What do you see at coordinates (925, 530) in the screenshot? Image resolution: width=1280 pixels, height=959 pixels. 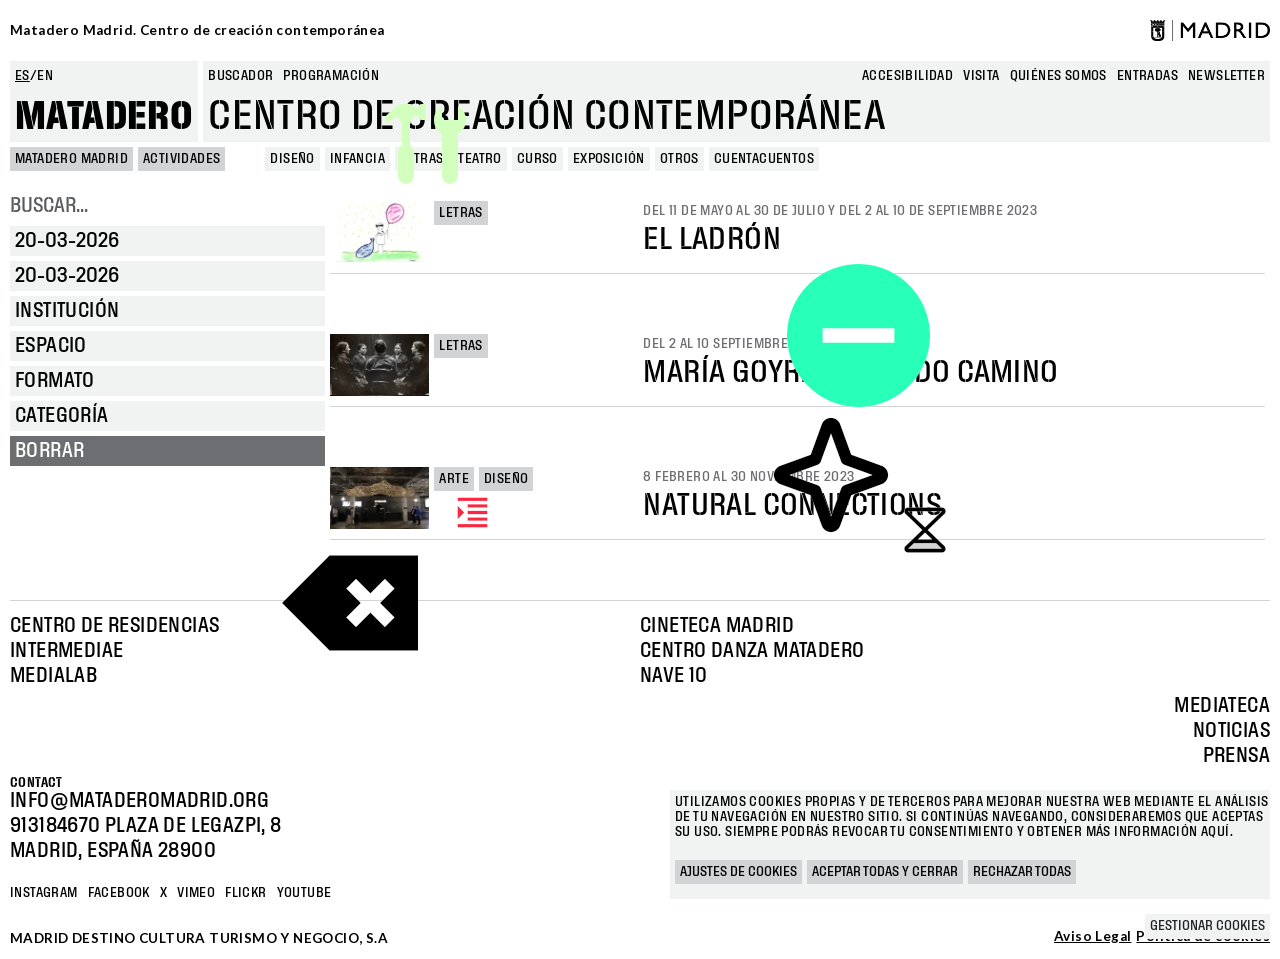 I see `indicates time is running low` at bounding box center [925, 530].